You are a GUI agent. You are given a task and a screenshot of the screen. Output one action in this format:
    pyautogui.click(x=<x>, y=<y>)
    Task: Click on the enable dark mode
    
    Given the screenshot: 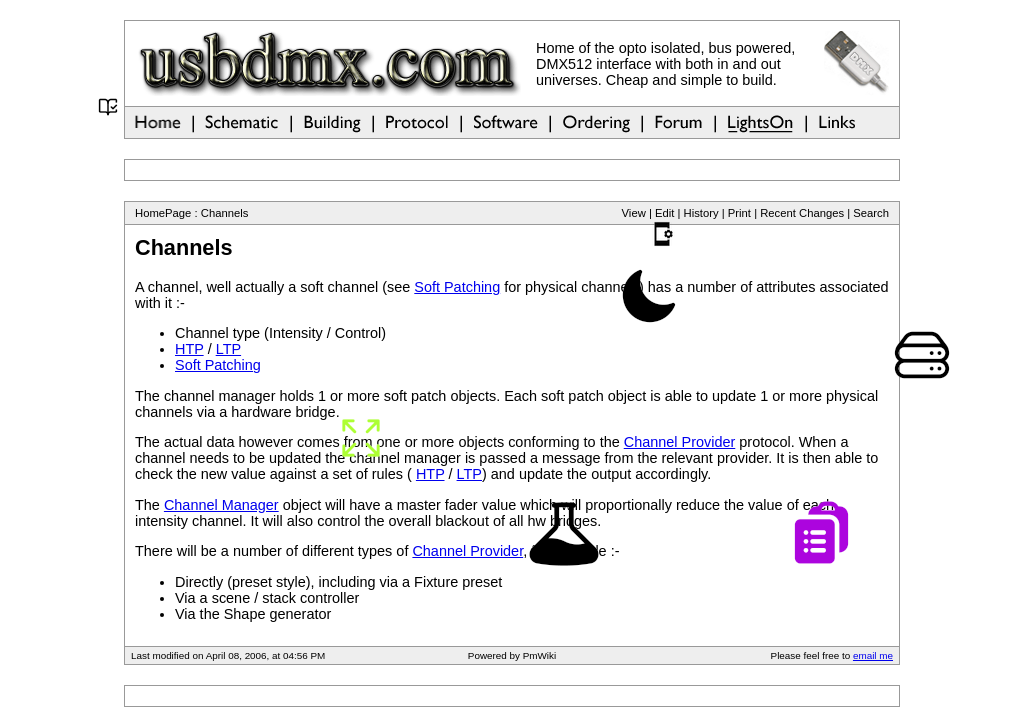 What is the action you would take?
    pyautogui.click(x=648, y=297)
    